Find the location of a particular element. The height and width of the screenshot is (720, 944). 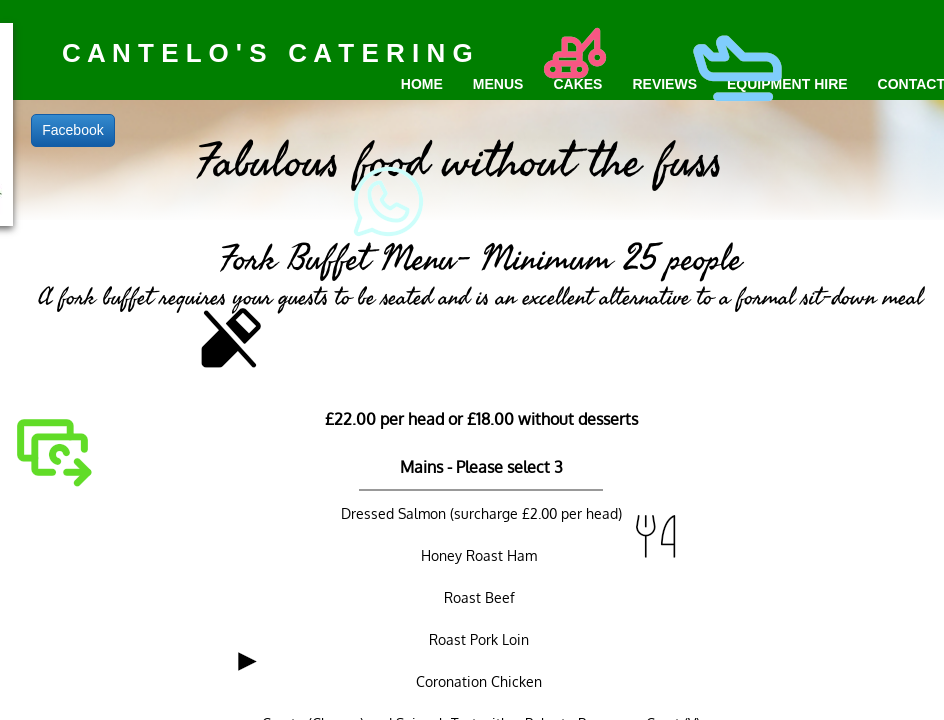

editing is disabled or unavailable is located at coordinates (230, 339).